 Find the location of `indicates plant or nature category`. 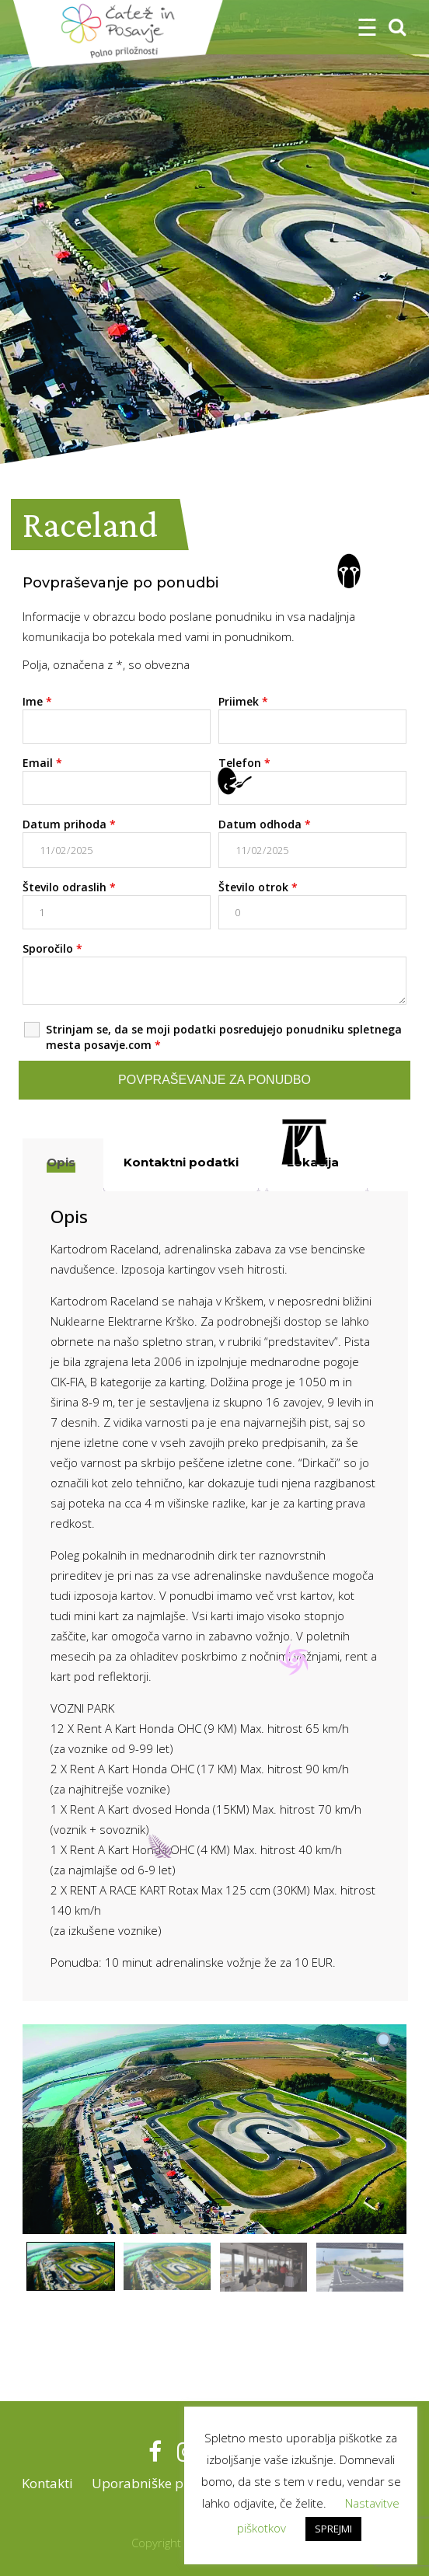

indicates plant or nature category is located at coordinates (159, 1846).